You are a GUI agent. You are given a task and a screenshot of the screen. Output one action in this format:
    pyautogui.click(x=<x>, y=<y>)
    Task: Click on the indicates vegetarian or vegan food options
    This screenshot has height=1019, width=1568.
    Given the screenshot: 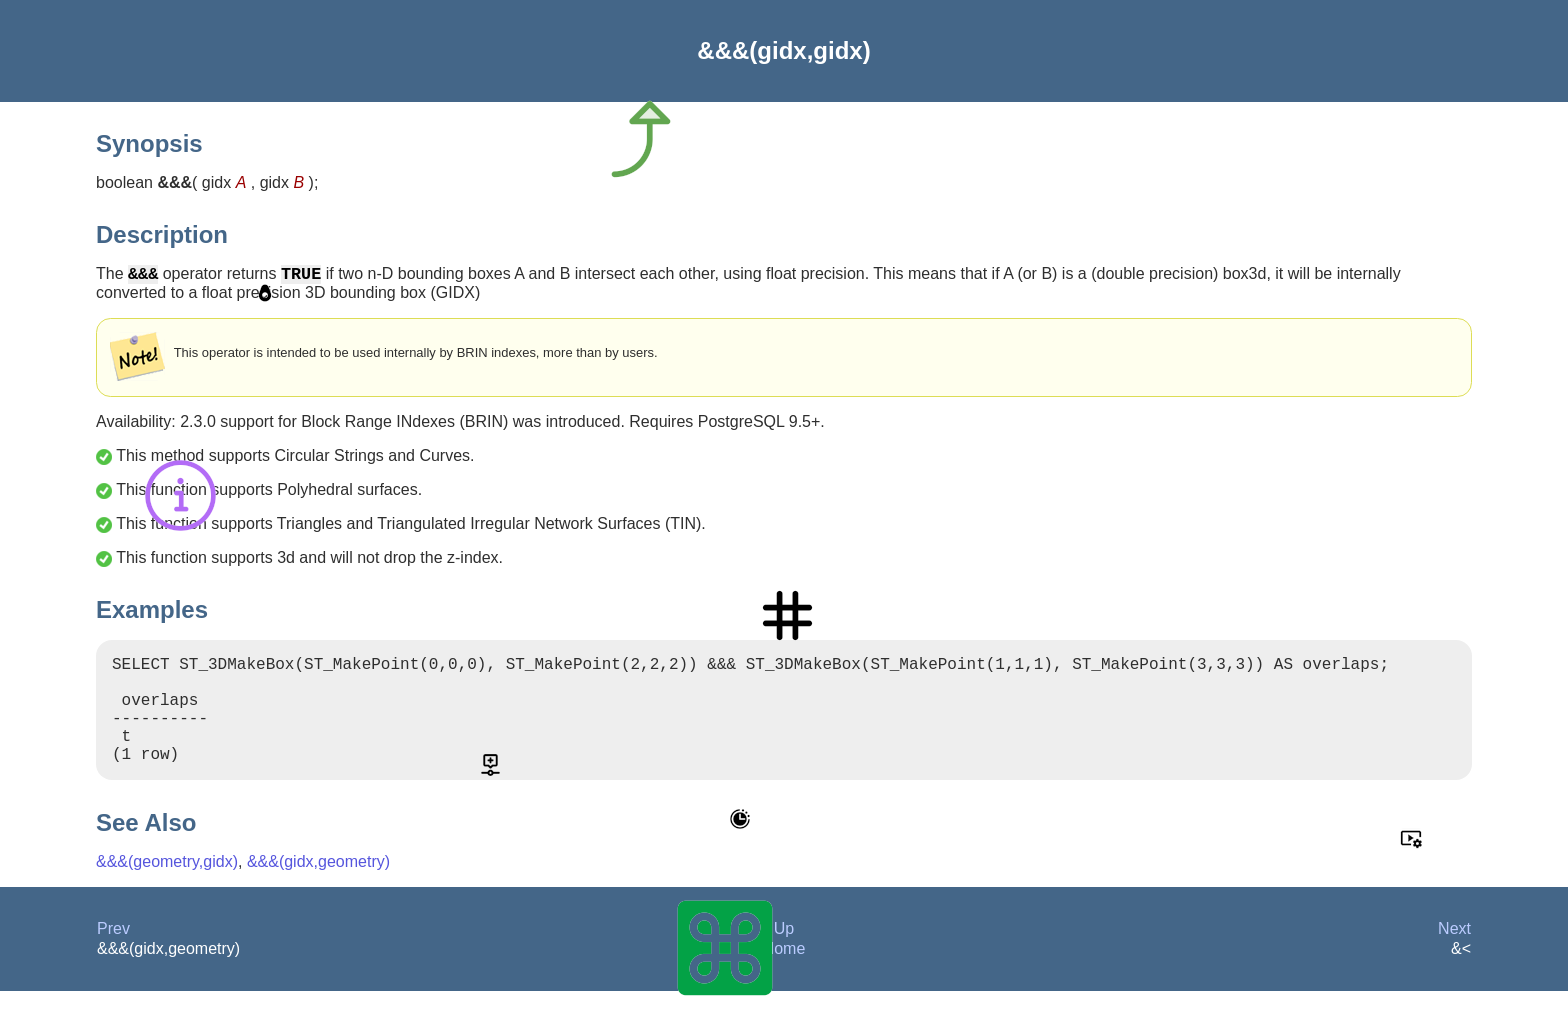 What is the action you would take?
    pyautogui.click(x=265, y=293)
    